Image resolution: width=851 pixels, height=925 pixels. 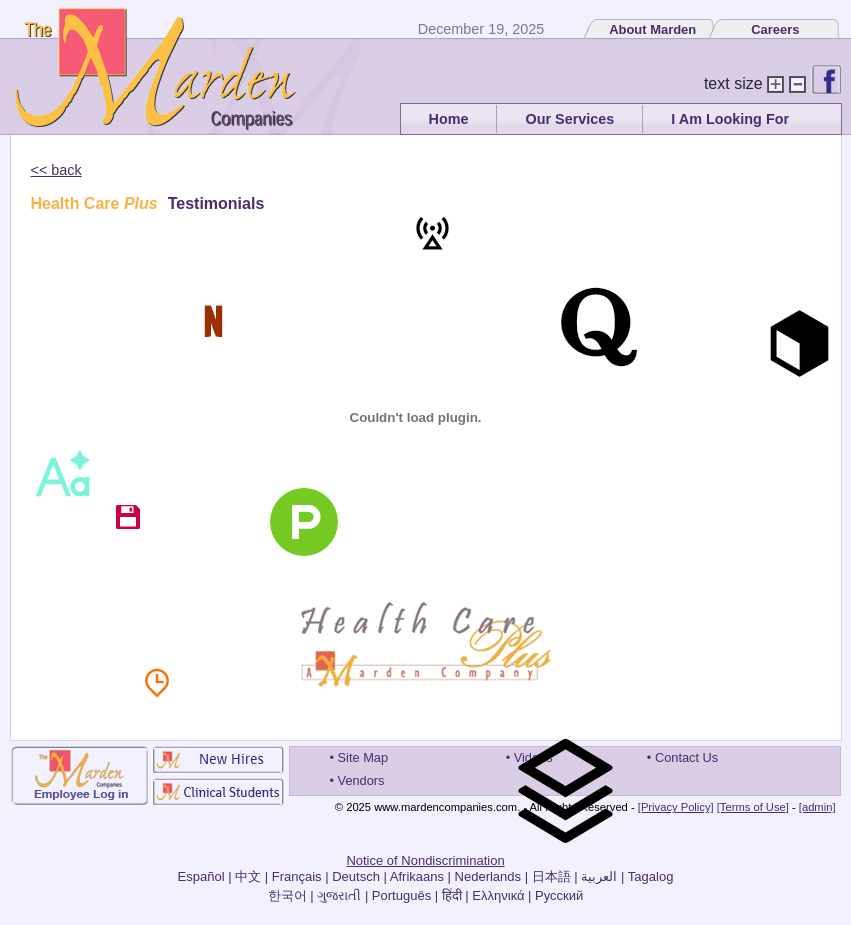 I want to click on adjust text size with AI assistance, so click(x=63, y=477).